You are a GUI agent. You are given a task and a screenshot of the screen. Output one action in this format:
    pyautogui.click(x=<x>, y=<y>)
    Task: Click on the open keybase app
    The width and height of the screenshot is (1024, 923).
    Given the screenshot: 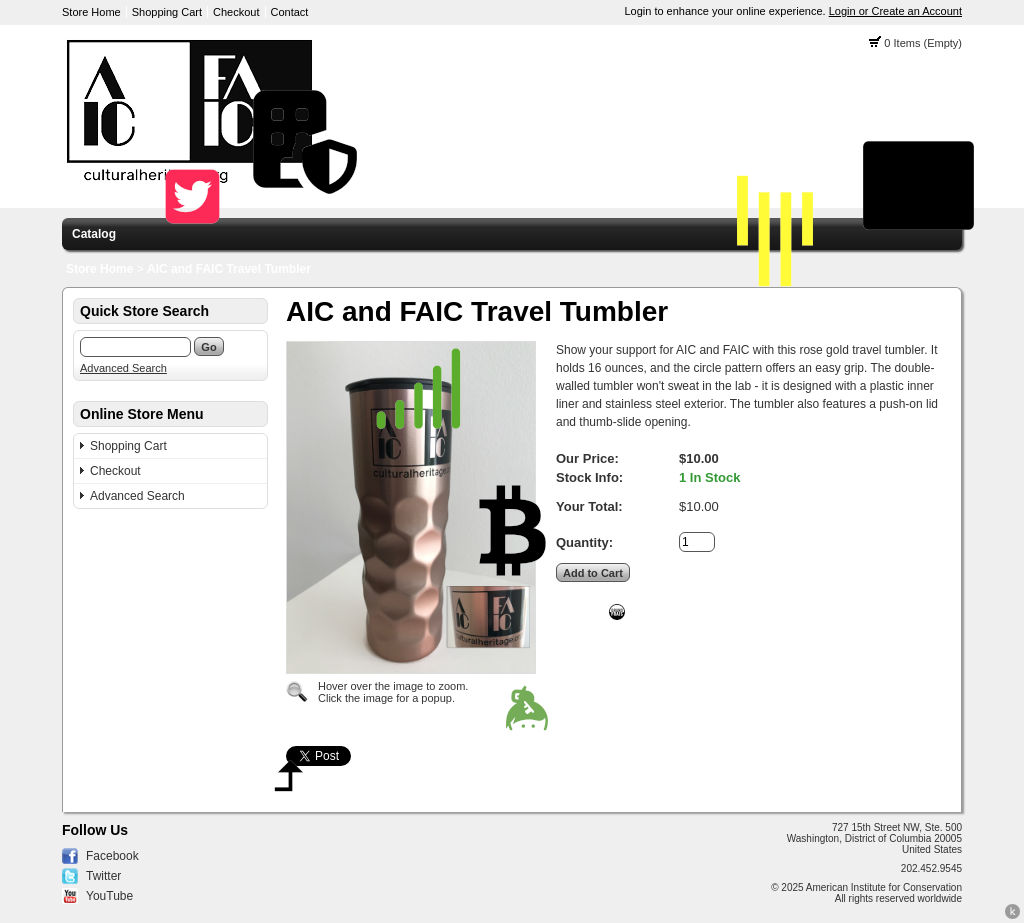 What is the action you would take?
    pyautogui.click(x=527, y=708)
    